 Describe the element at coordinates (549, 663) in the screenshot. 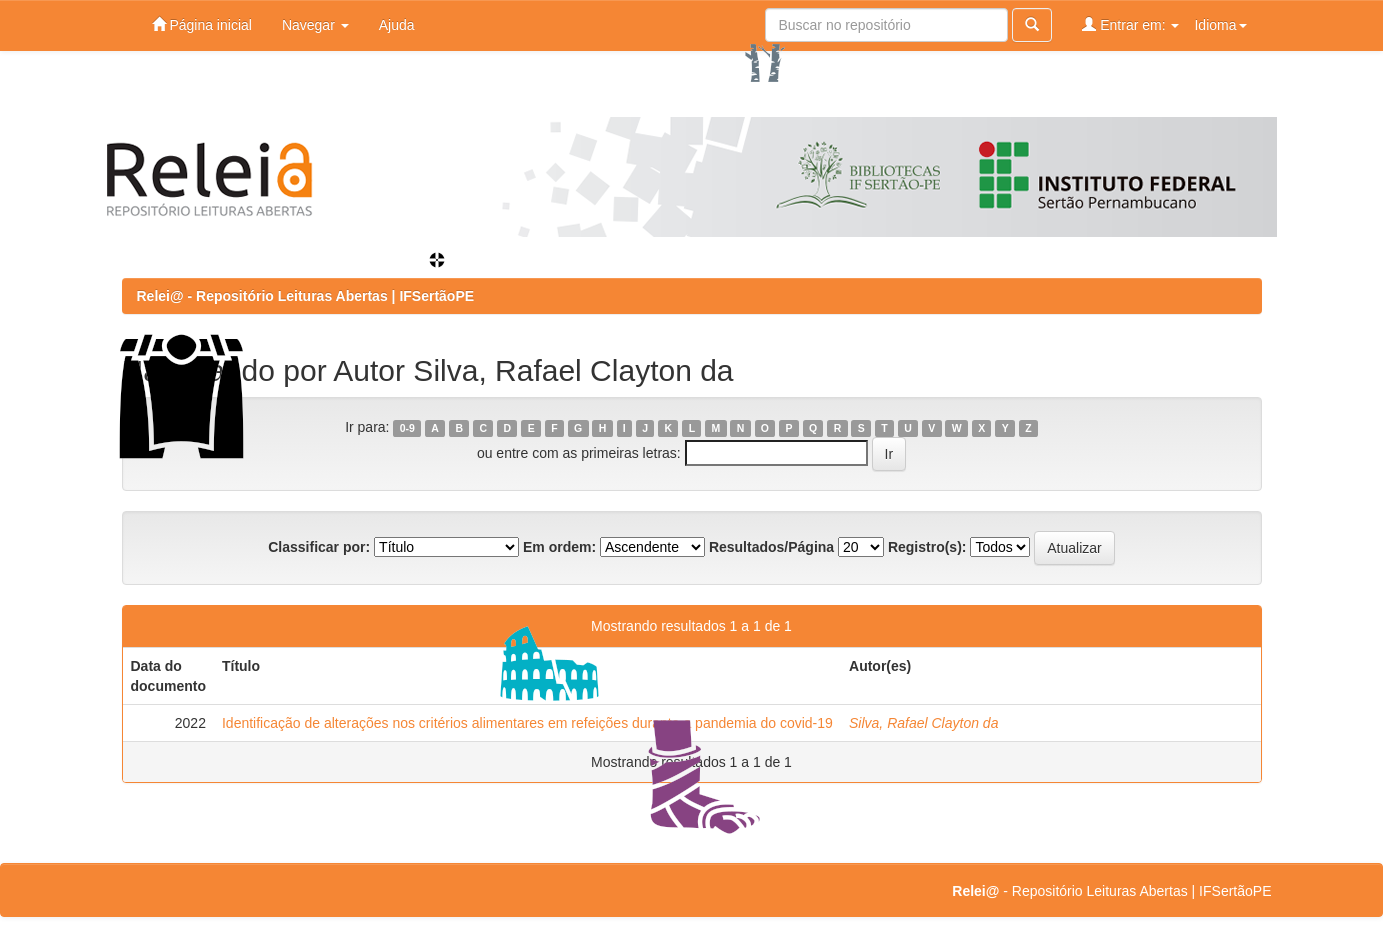

I see `view historical landmarks or monuments` at that location.